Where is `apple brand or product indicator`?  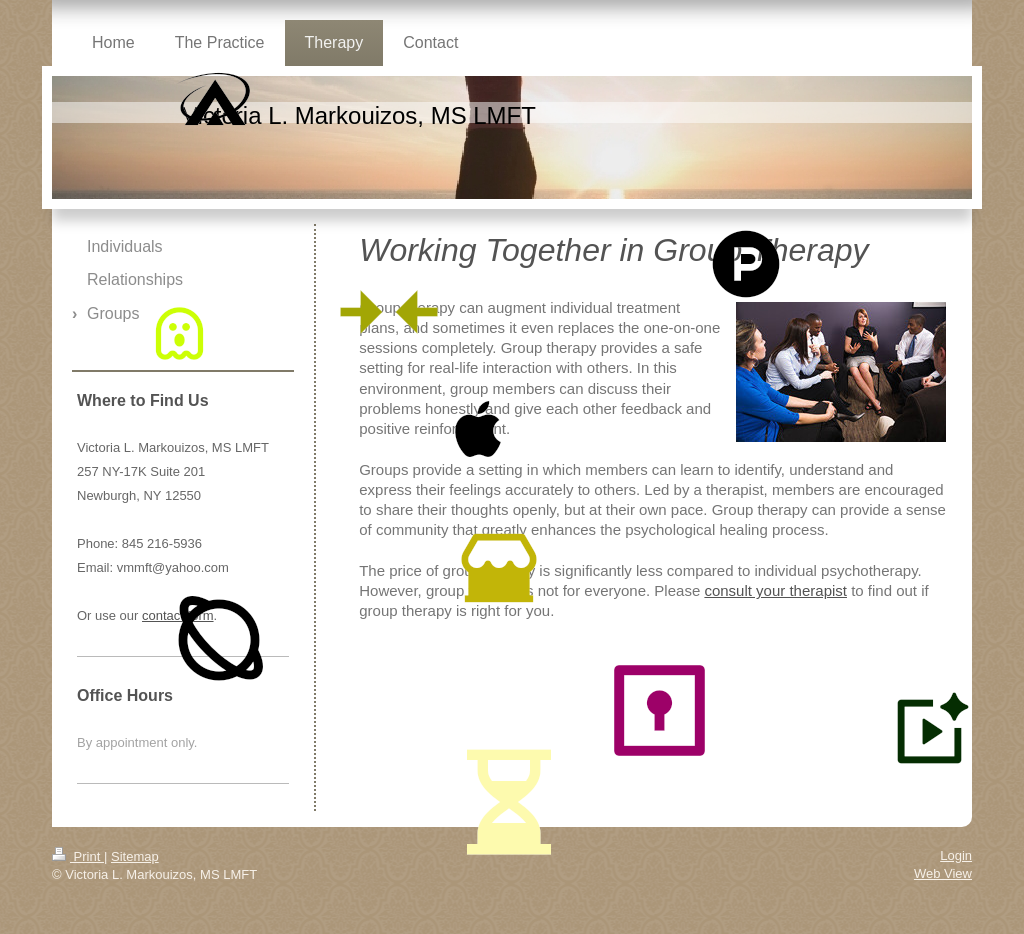
apple brand or product indicator is located at coordinates (478, 429).